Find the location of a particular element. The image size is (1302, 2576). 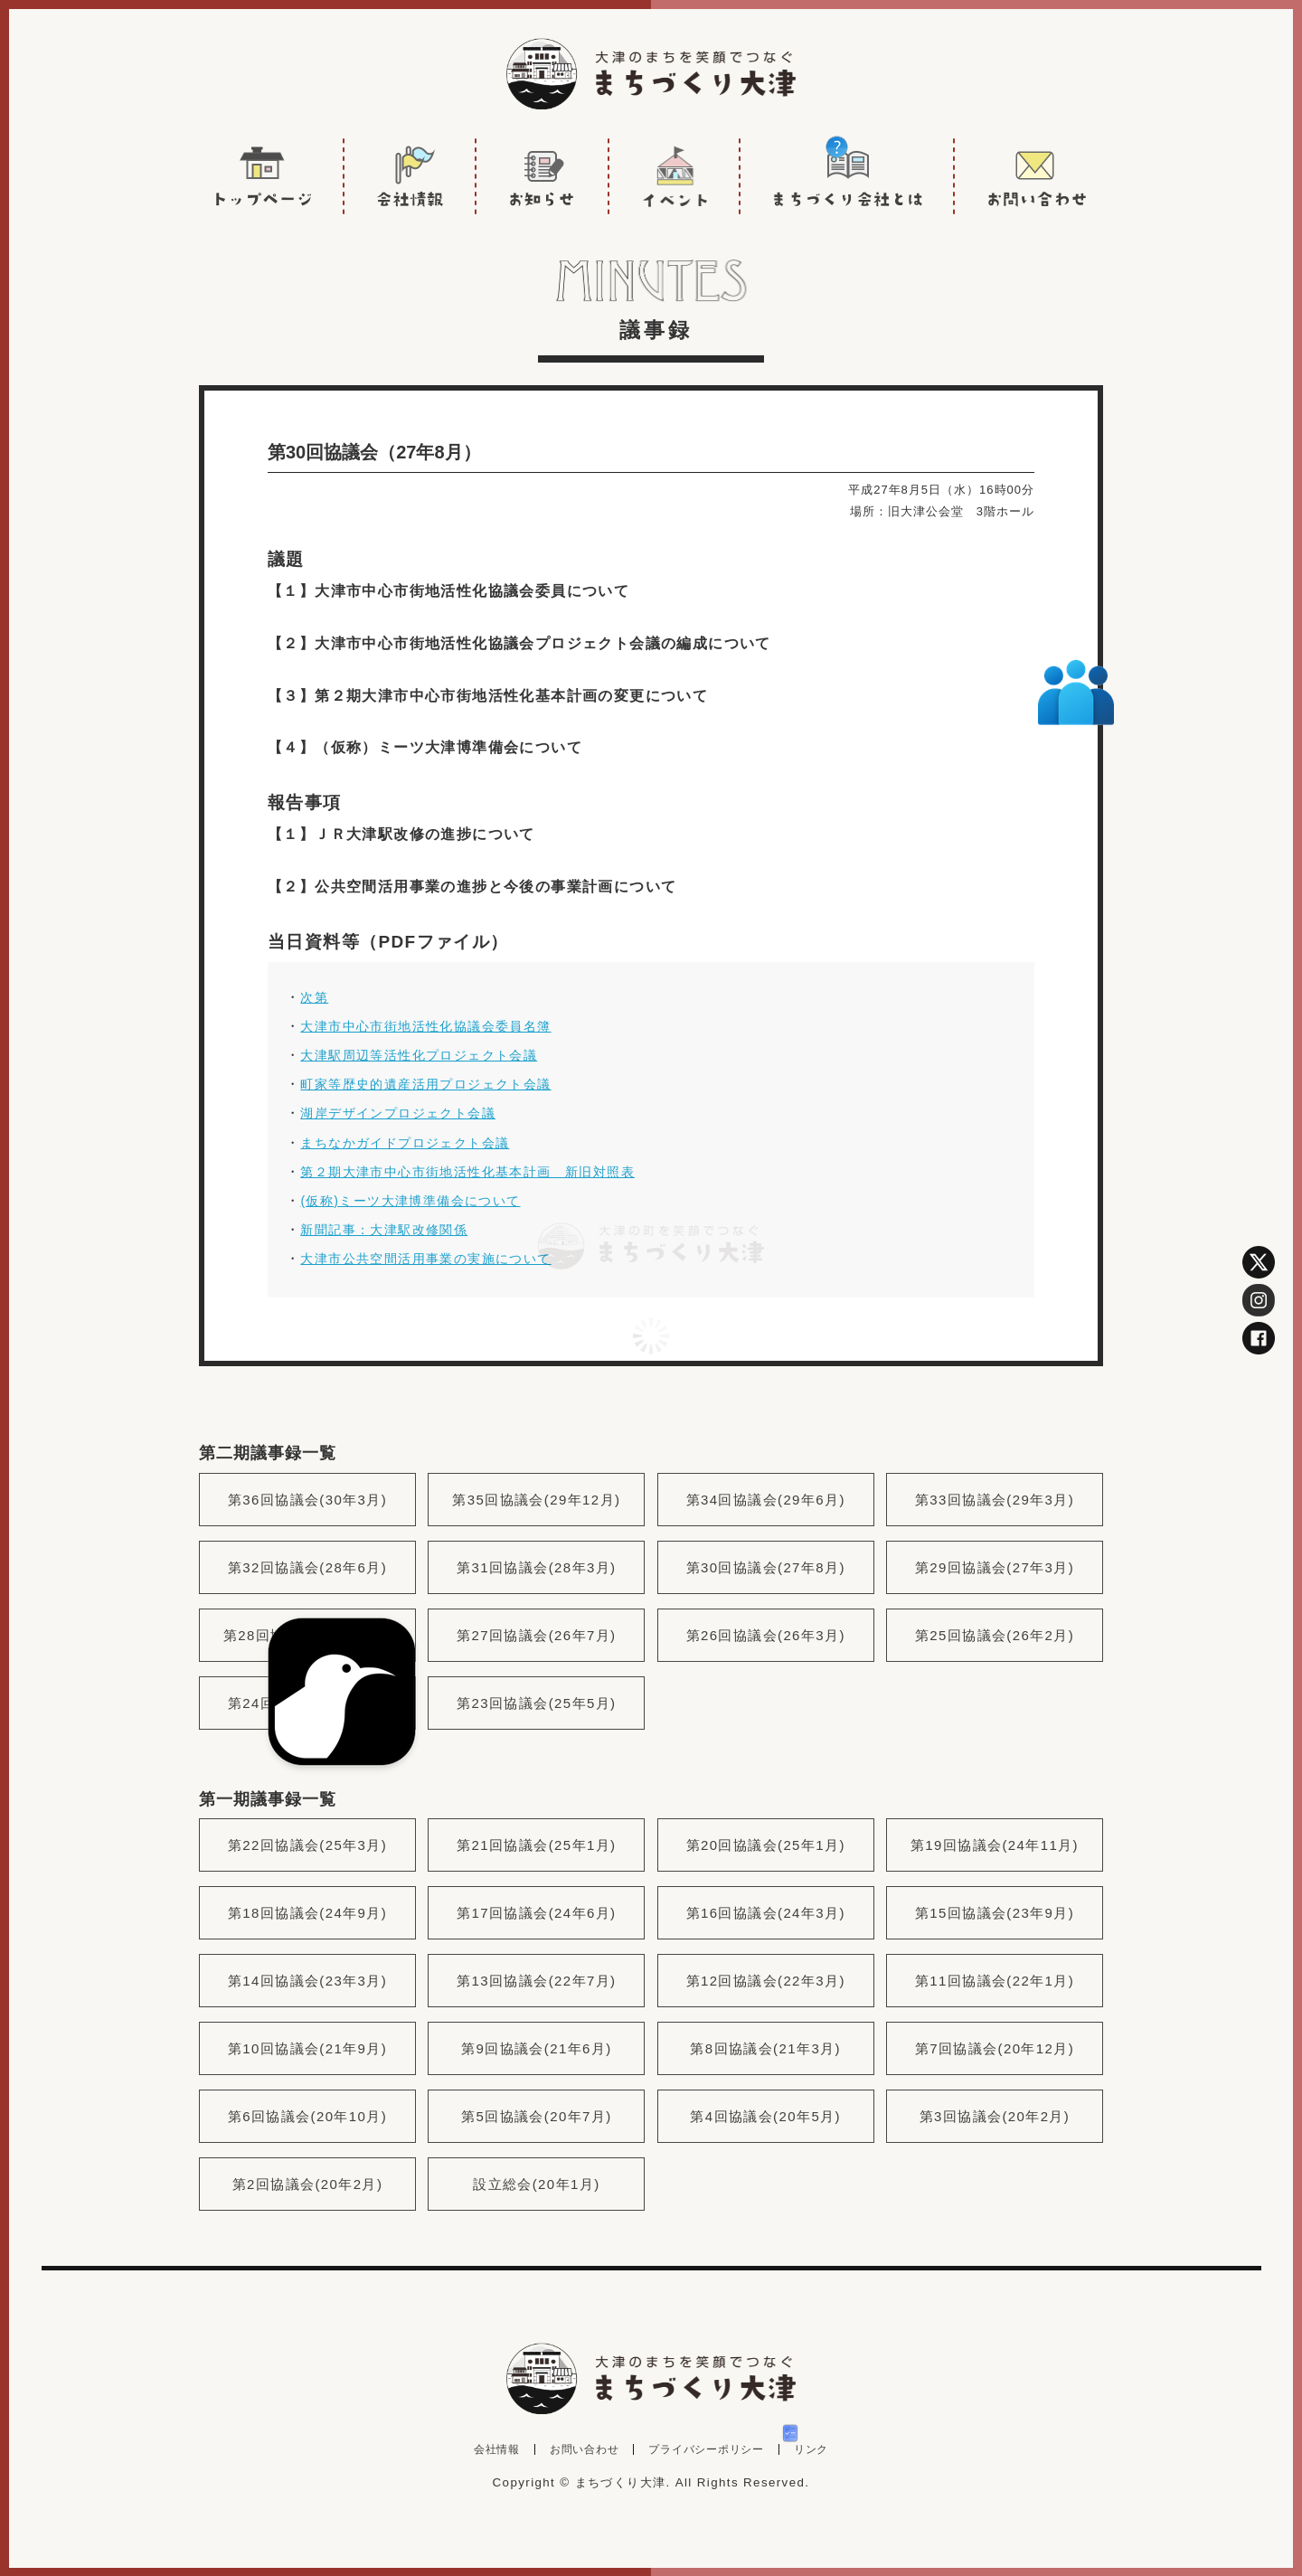

open cinny matrix messaging client is located at coordinates (342, 1692).